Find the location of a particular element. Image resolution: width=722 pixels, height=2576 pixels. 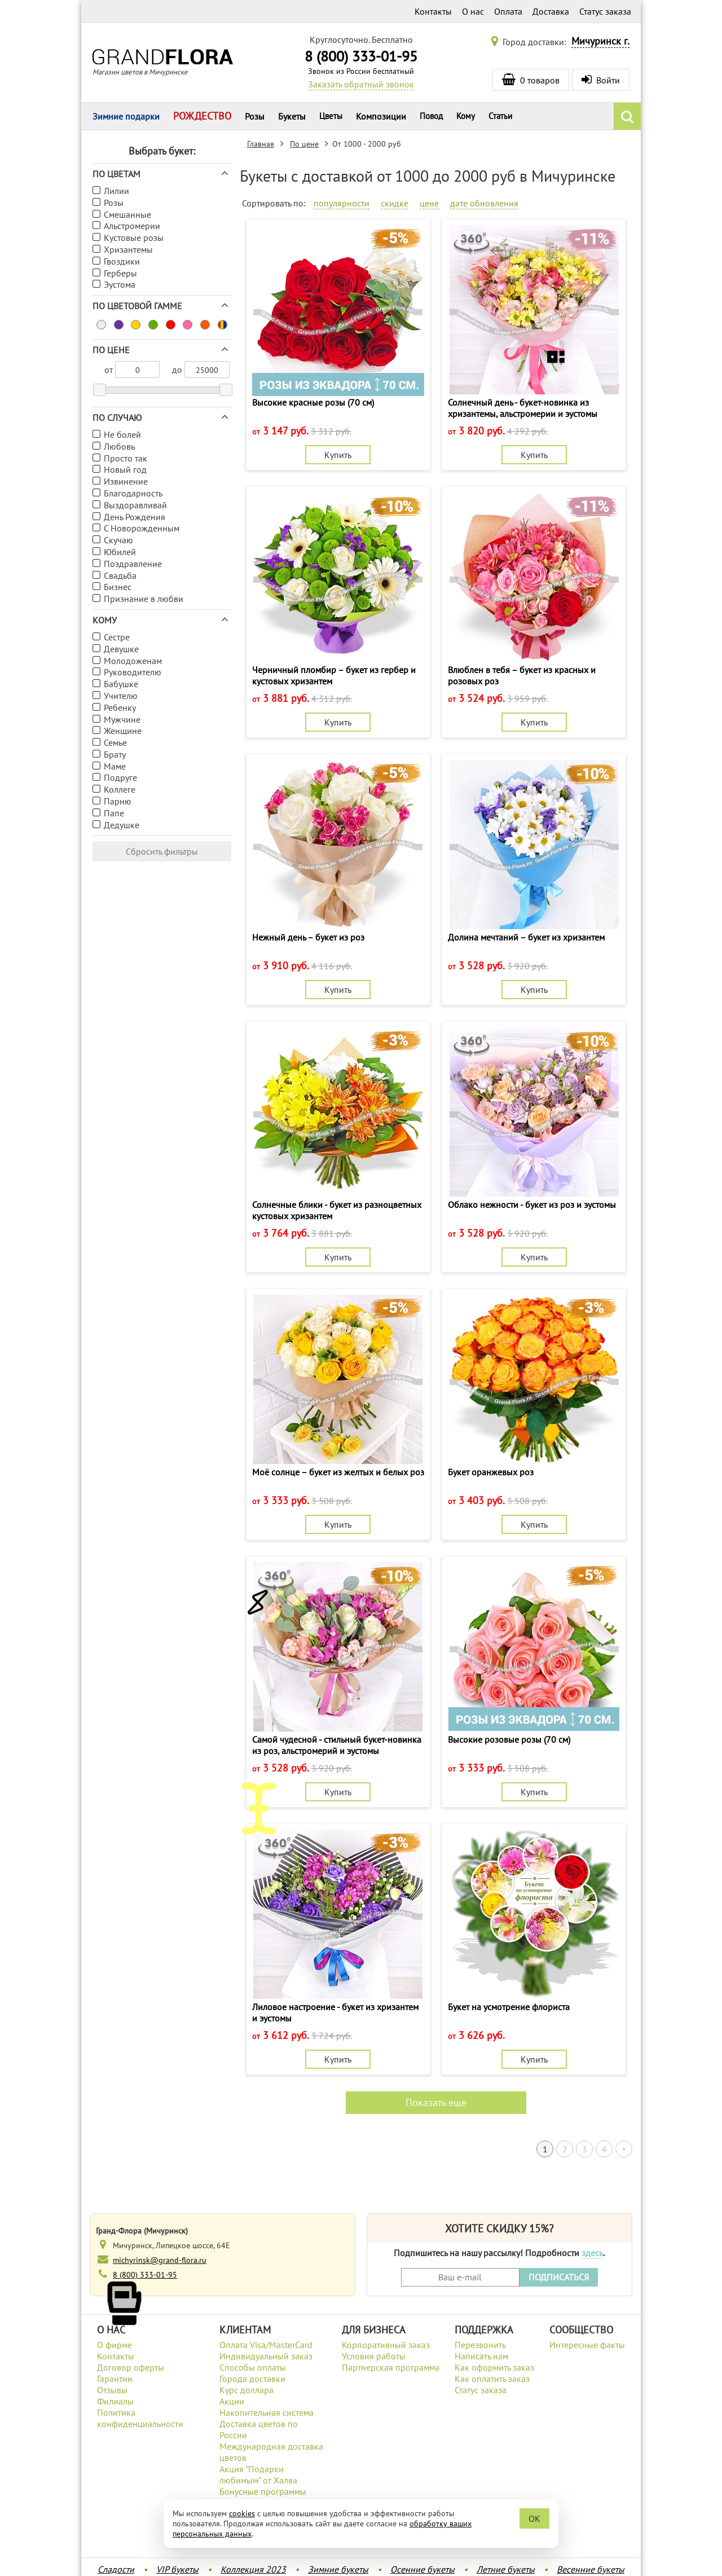

access mixed martial arts or boxing content is located at coordinates (124, 2303).